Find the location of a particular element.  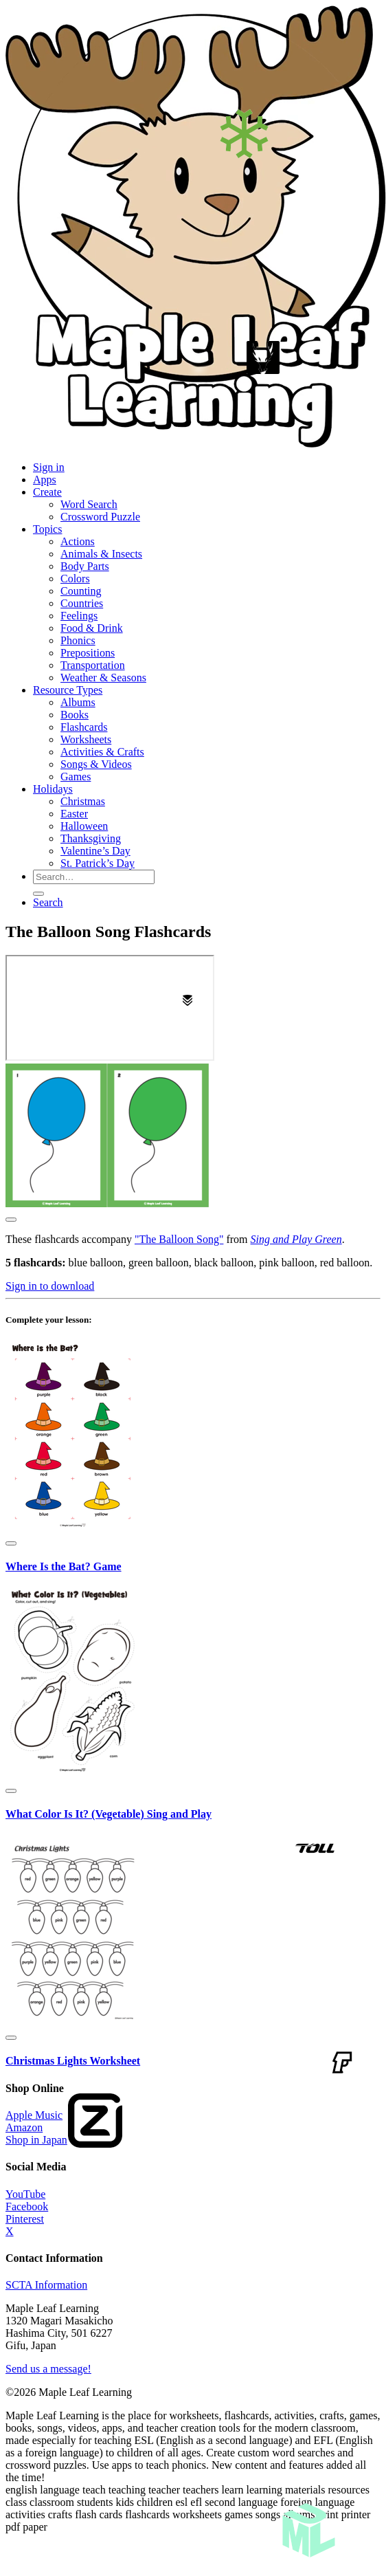

open the ziggo app is located at coordinates (95, 2120).